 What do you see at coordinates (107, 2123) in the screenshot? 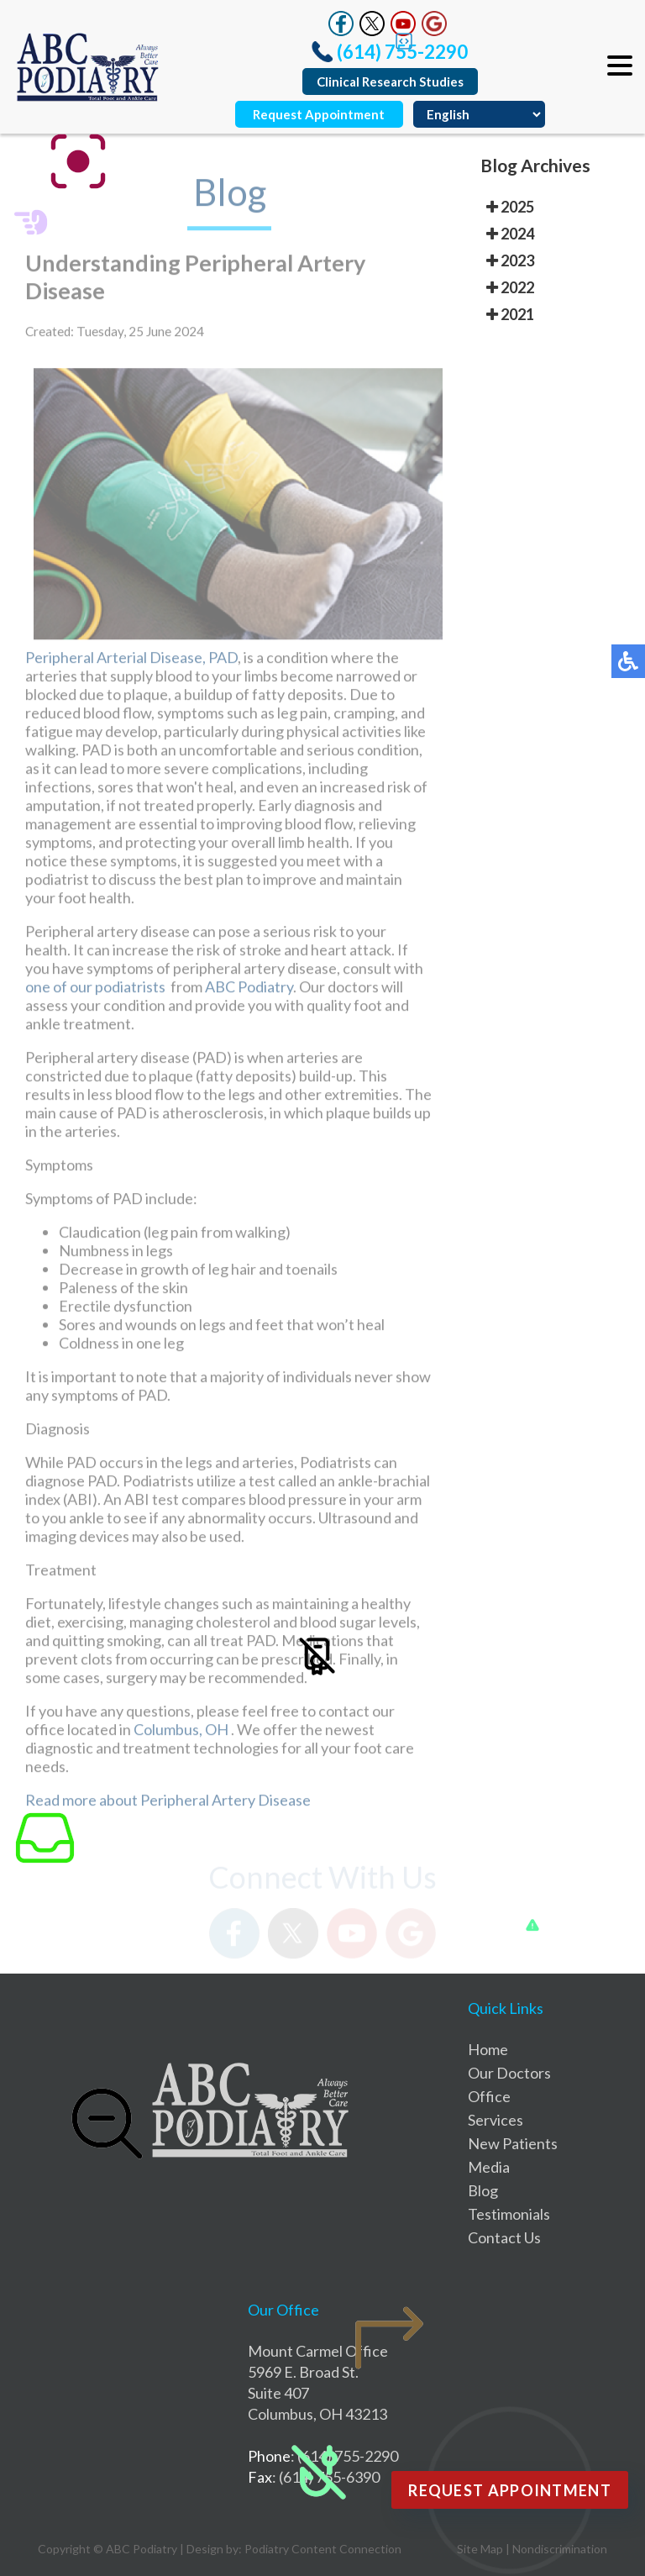
I see `zoom out` at bounding box center [107, 2123].